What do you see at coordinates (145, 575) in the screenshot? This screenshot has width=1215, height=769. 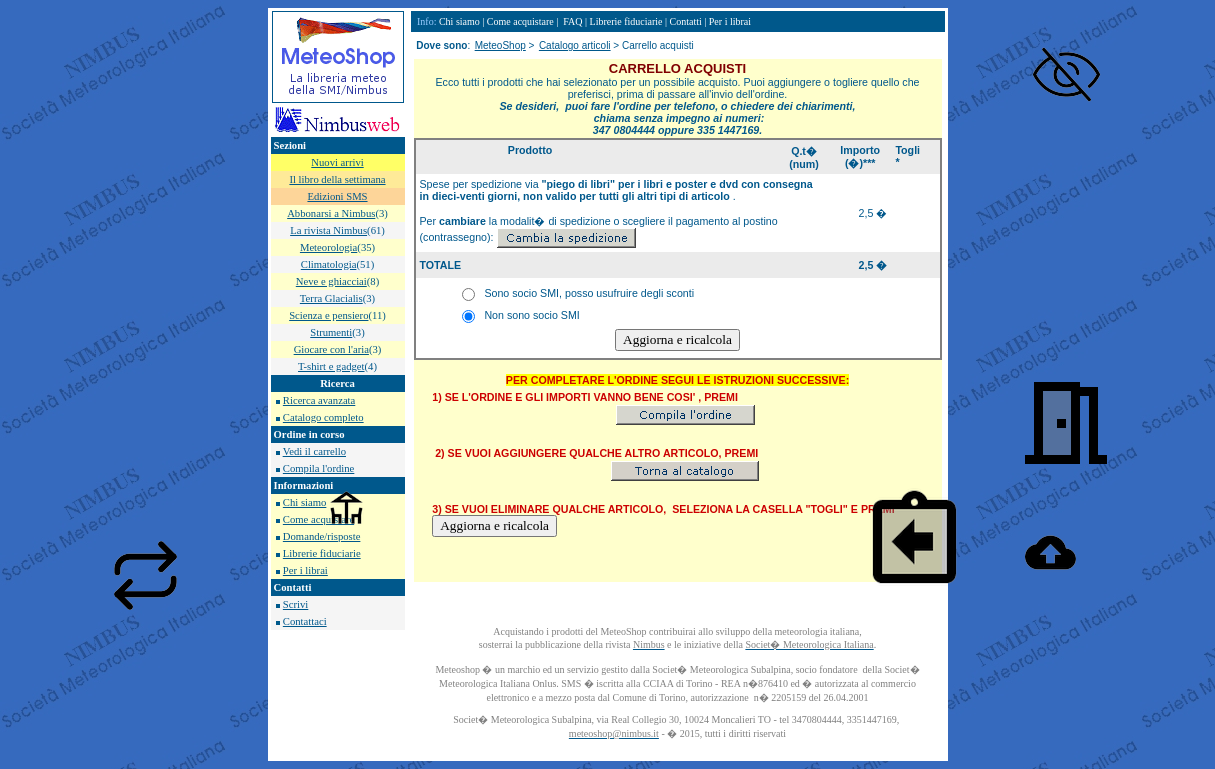 I see `enable repeat or loop playback` at bounding box center [145, 575].